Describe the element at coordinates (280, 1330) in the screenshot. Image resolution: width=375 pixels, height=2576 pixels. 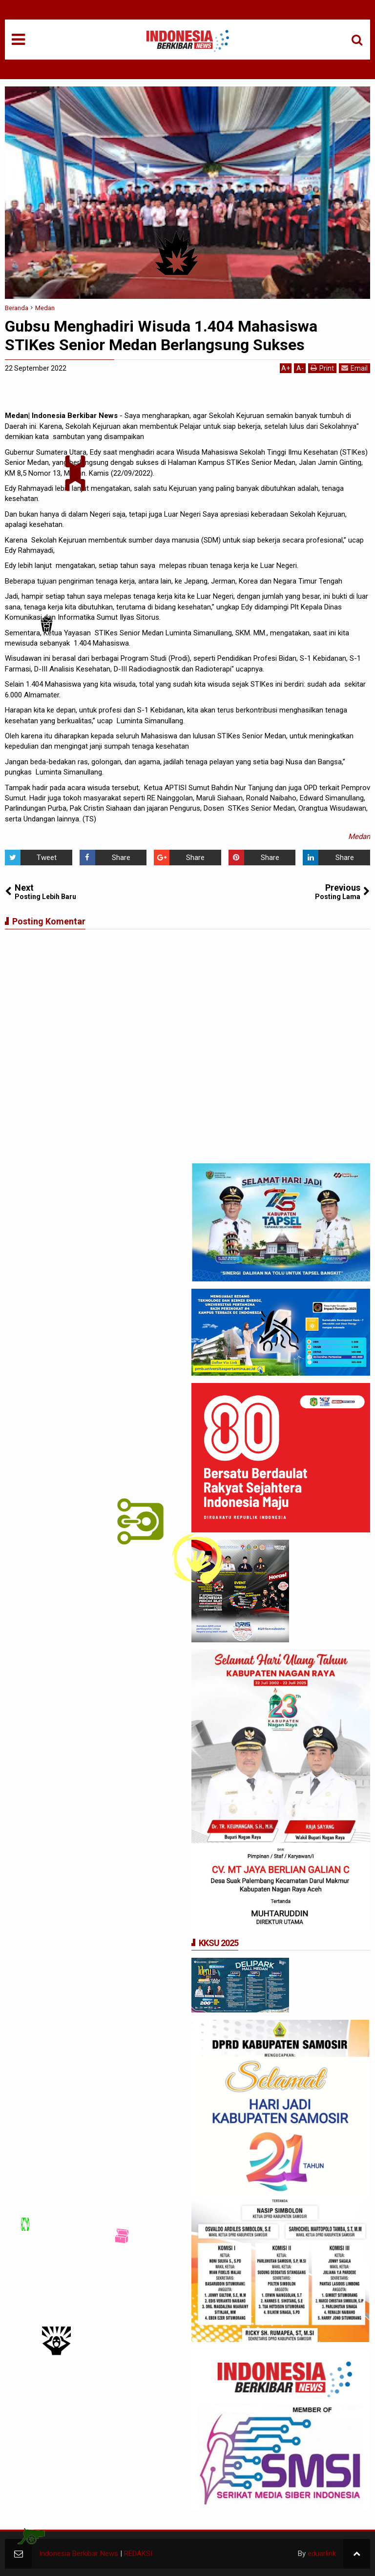
I see `cut or trim hair` at that location.